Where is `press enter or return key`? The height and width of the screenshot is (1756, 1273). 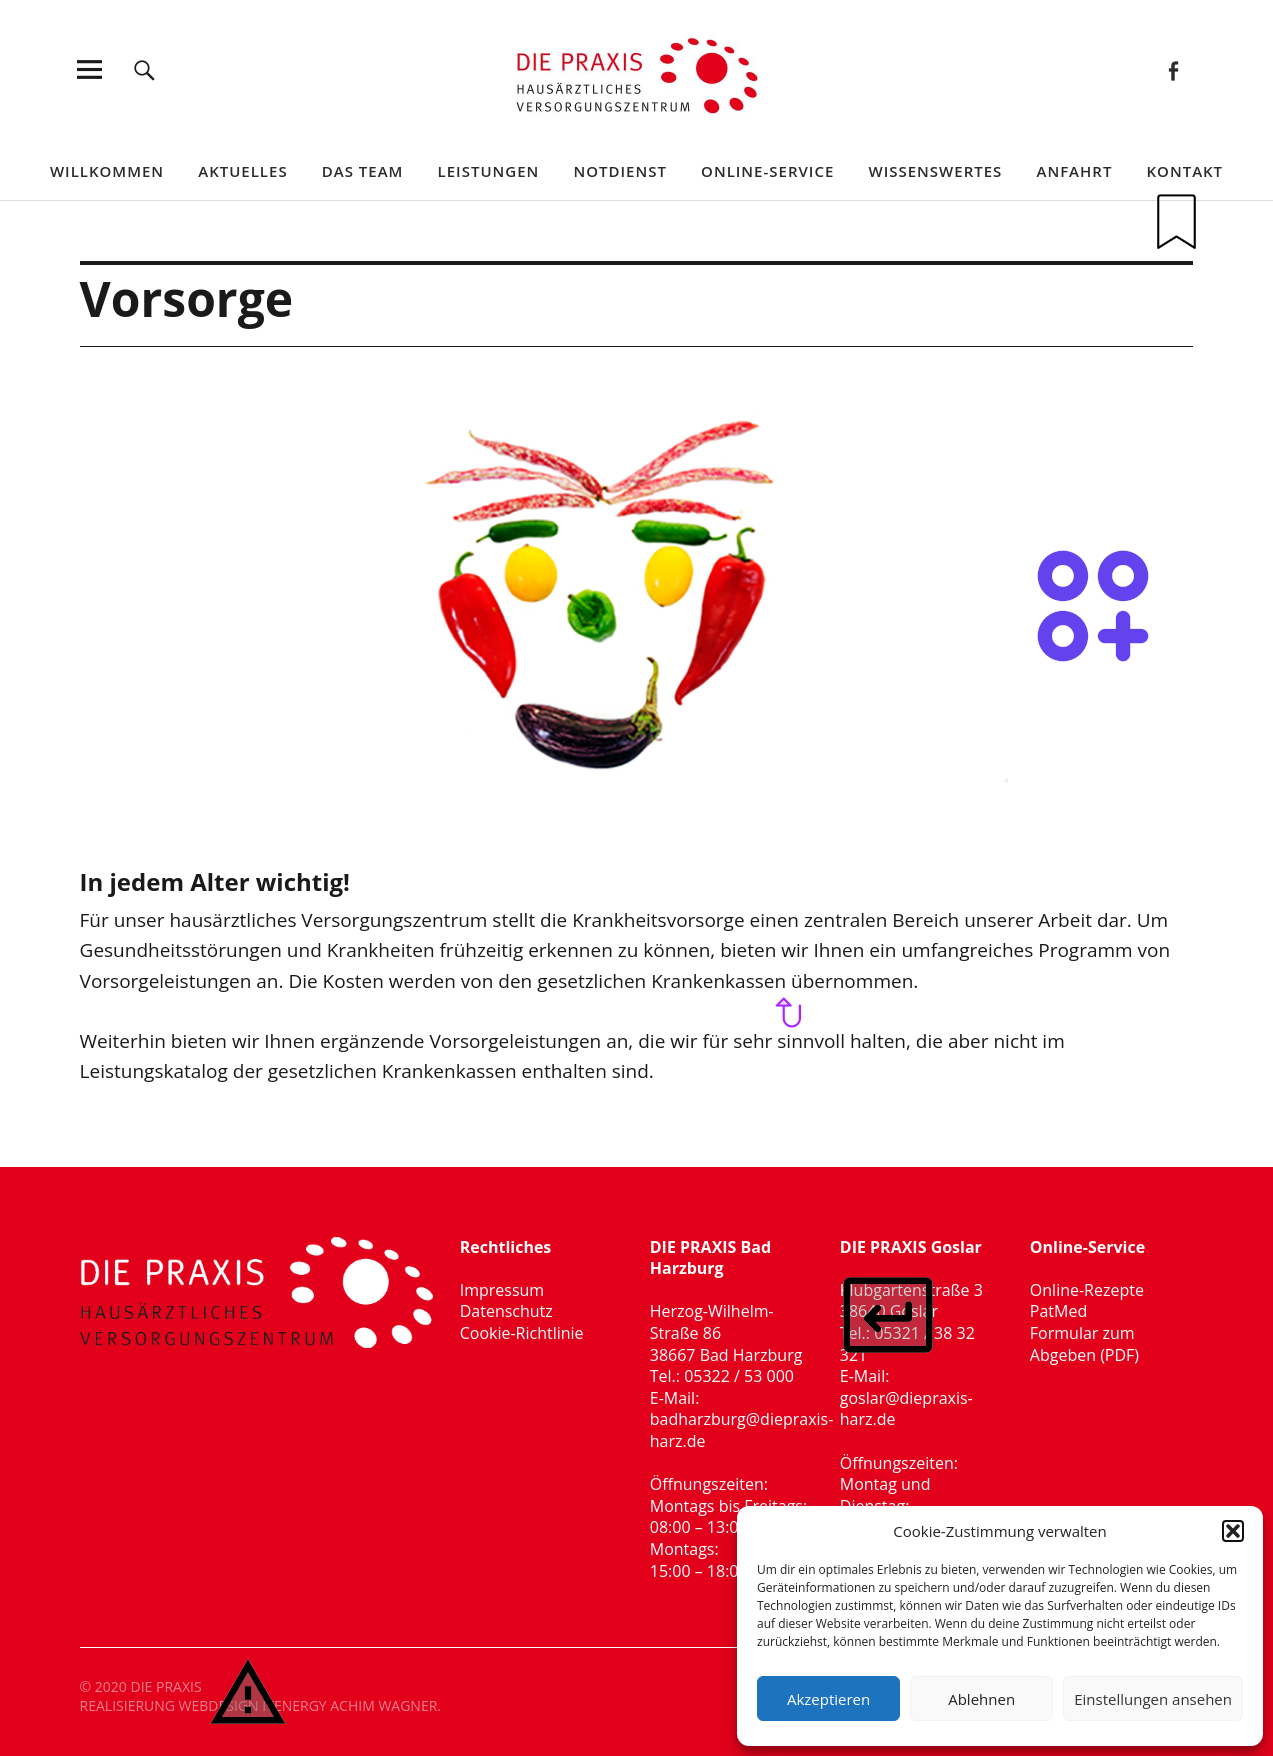 press enter or return key is located at coordinates (888, 1315).